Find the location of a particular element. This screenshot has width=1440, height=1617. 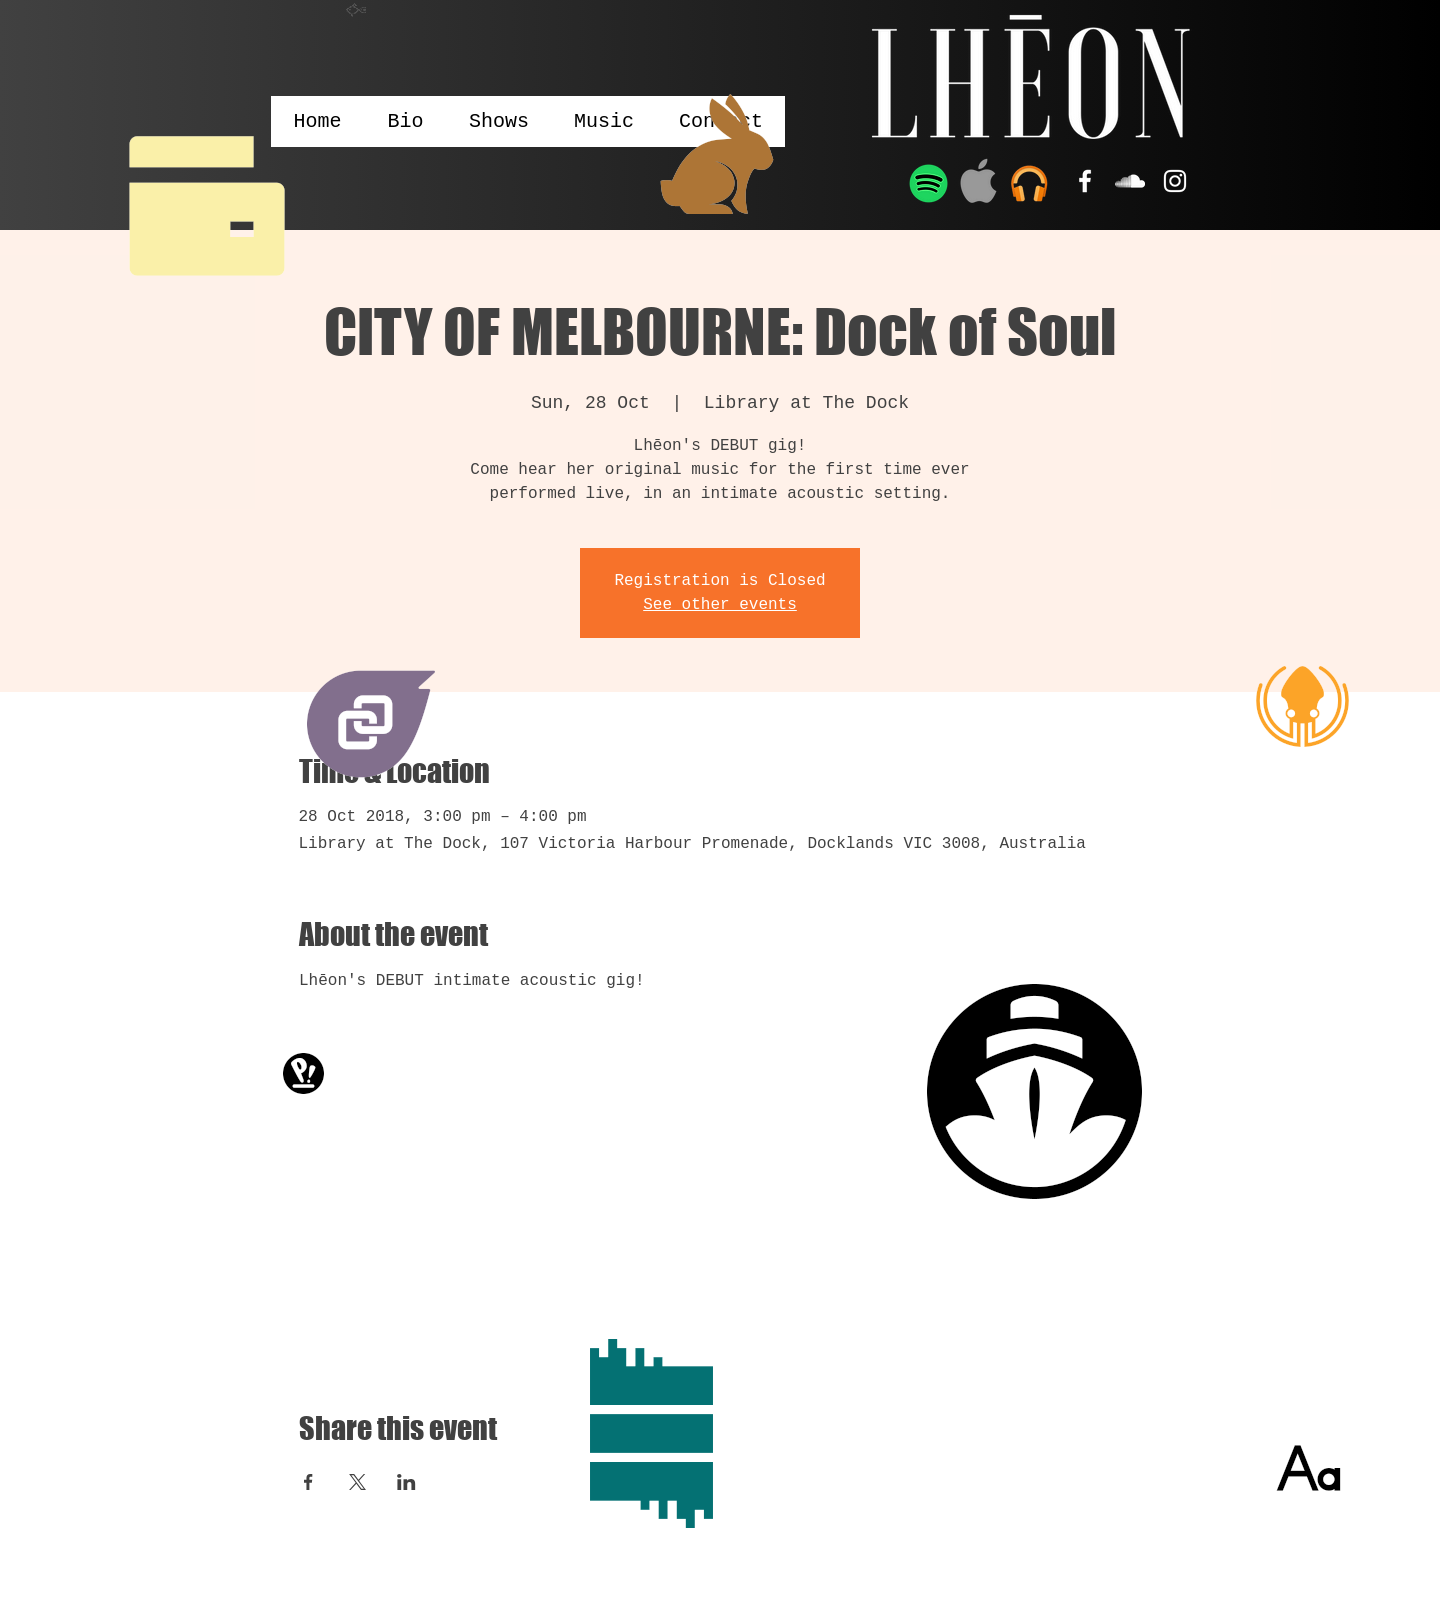

codeship logo is located at coordinates (1034, 1091).